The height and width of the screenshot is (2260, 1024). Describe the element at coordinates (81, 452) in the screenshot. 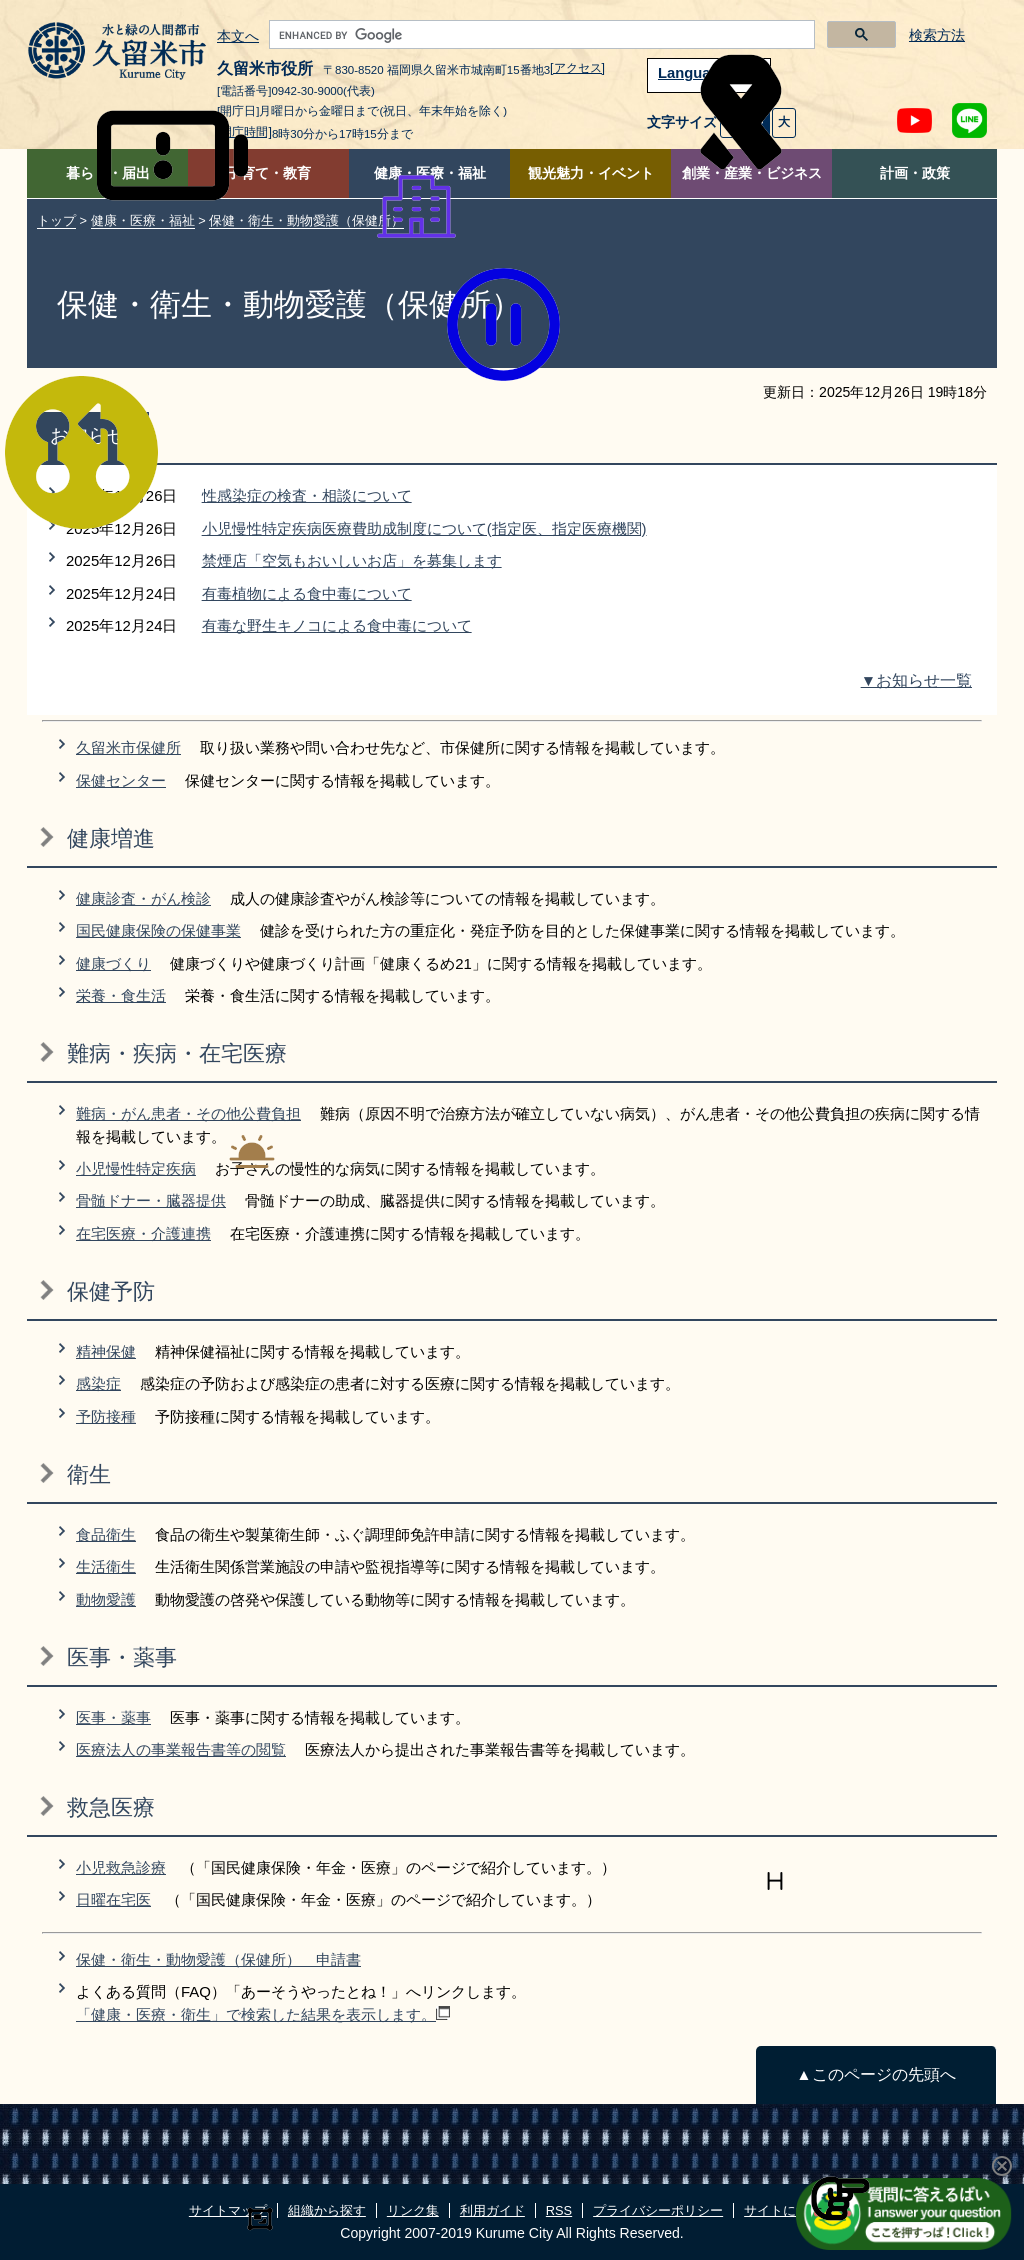

I see `view open pull request in activity feed` at that location.